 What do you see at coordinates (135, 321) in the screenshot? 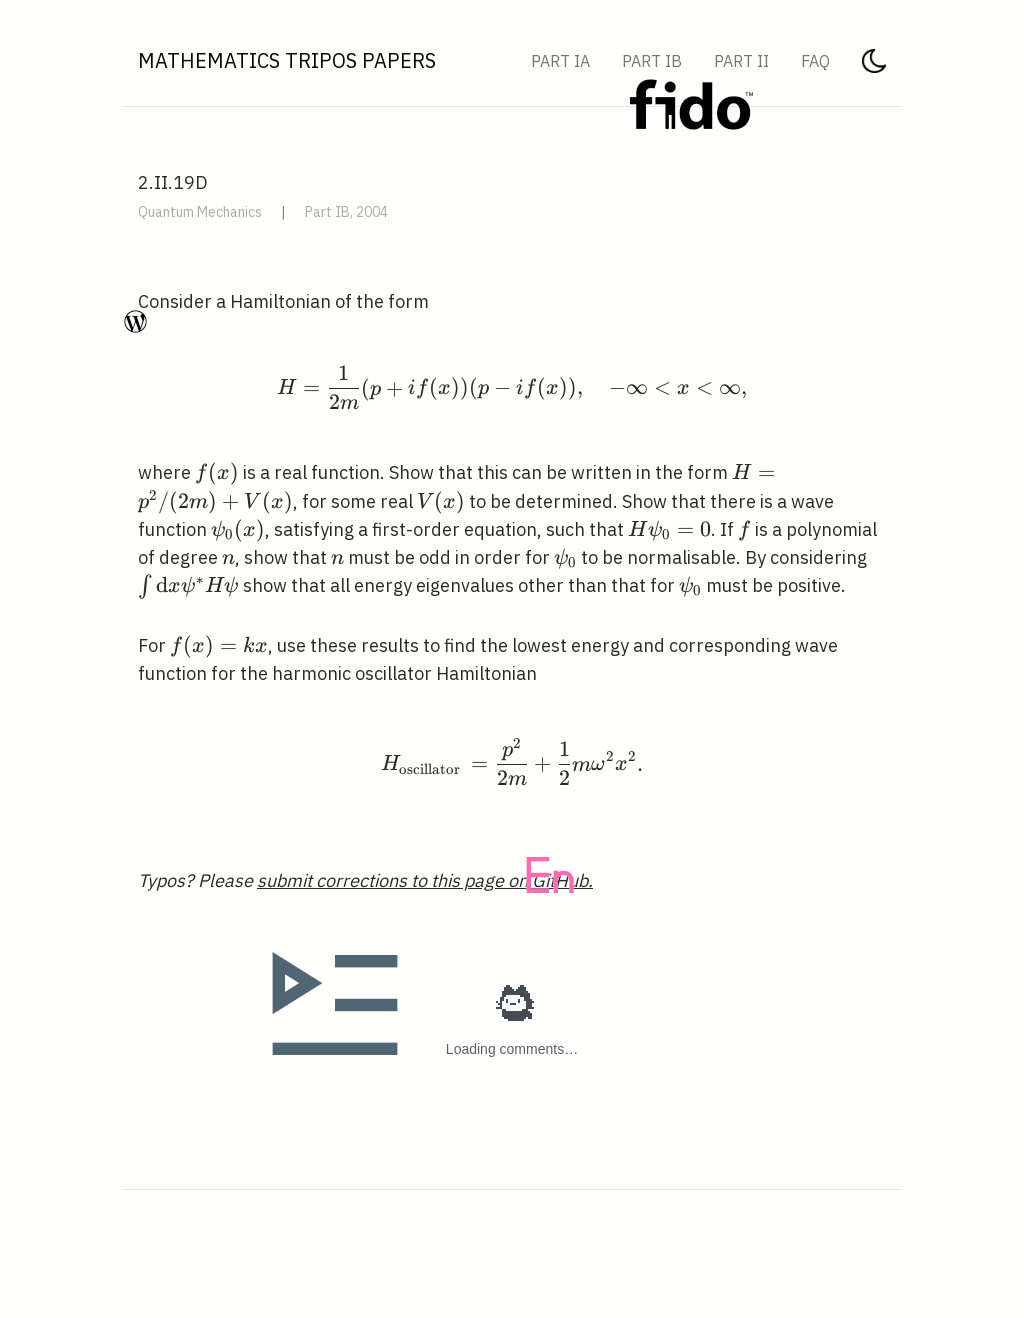
I see `wordpress logo` at bounding box center [135, 321].